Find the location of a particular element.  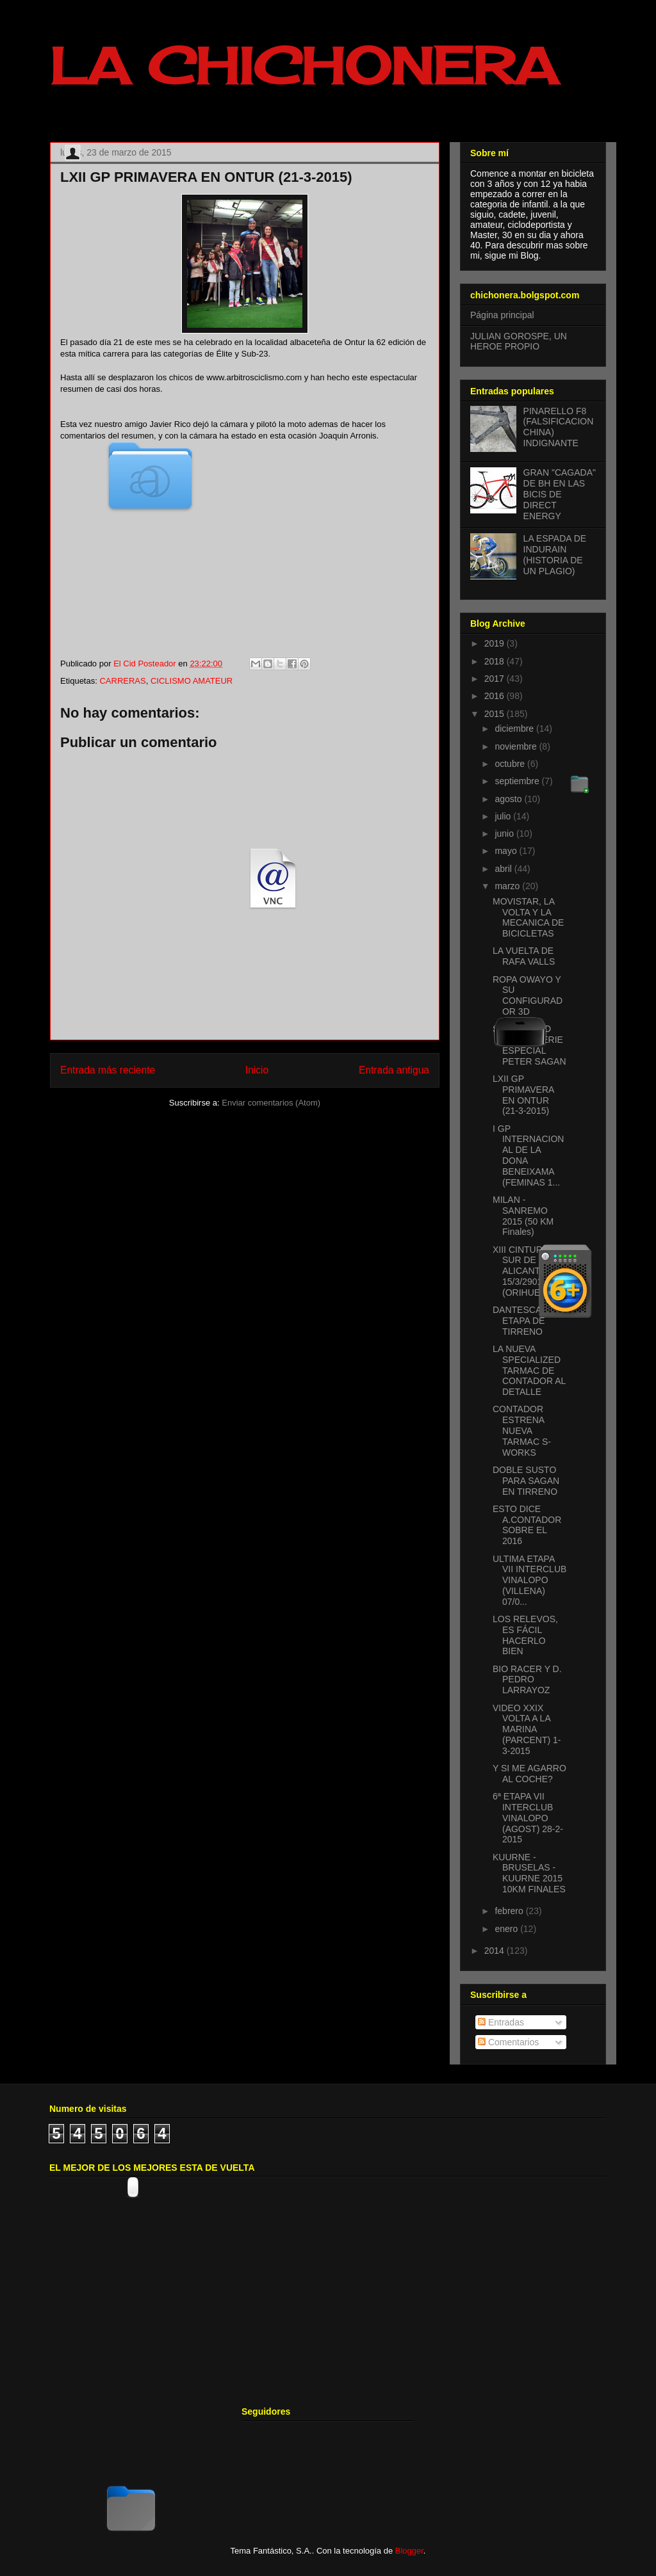

open typos 2024 folder is located at coordinates (150, 475).